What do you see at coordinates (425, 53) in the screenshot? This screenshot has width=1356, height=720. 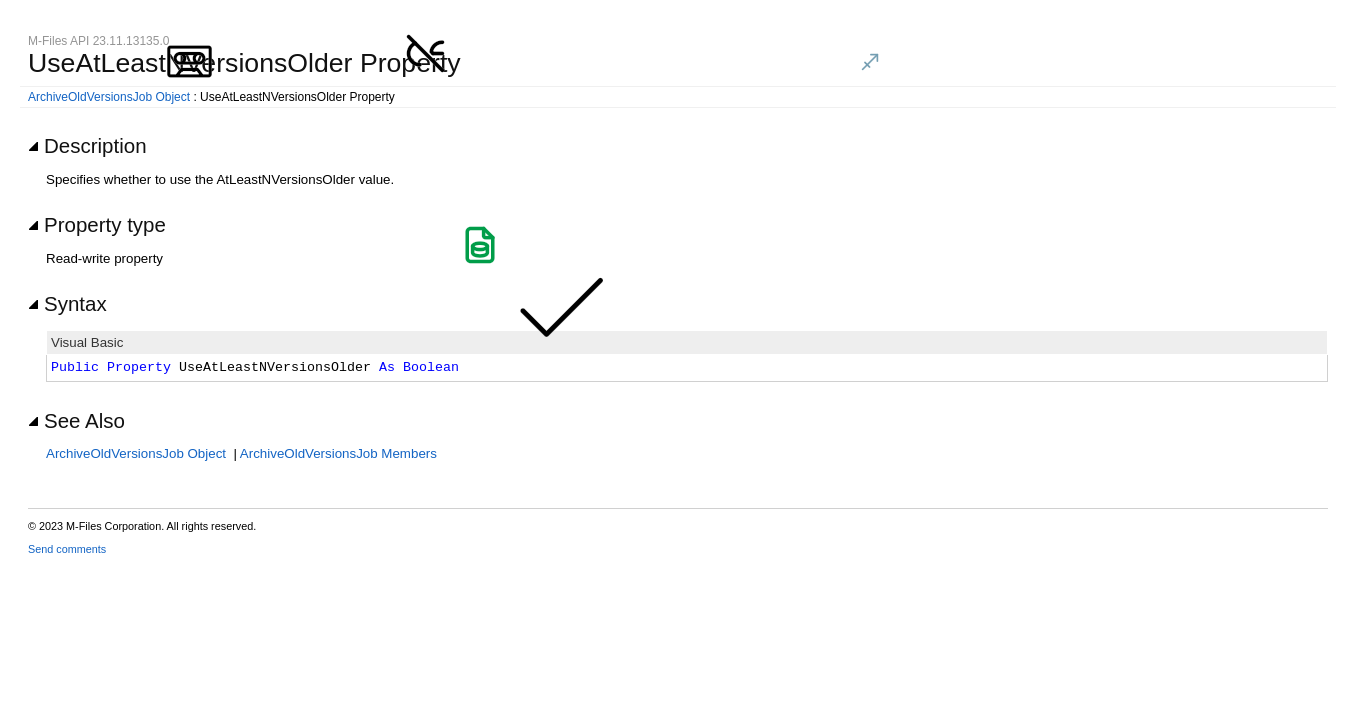 I see `indicates CE certification is disabled or not applicable` at bounding box center [425, 53].